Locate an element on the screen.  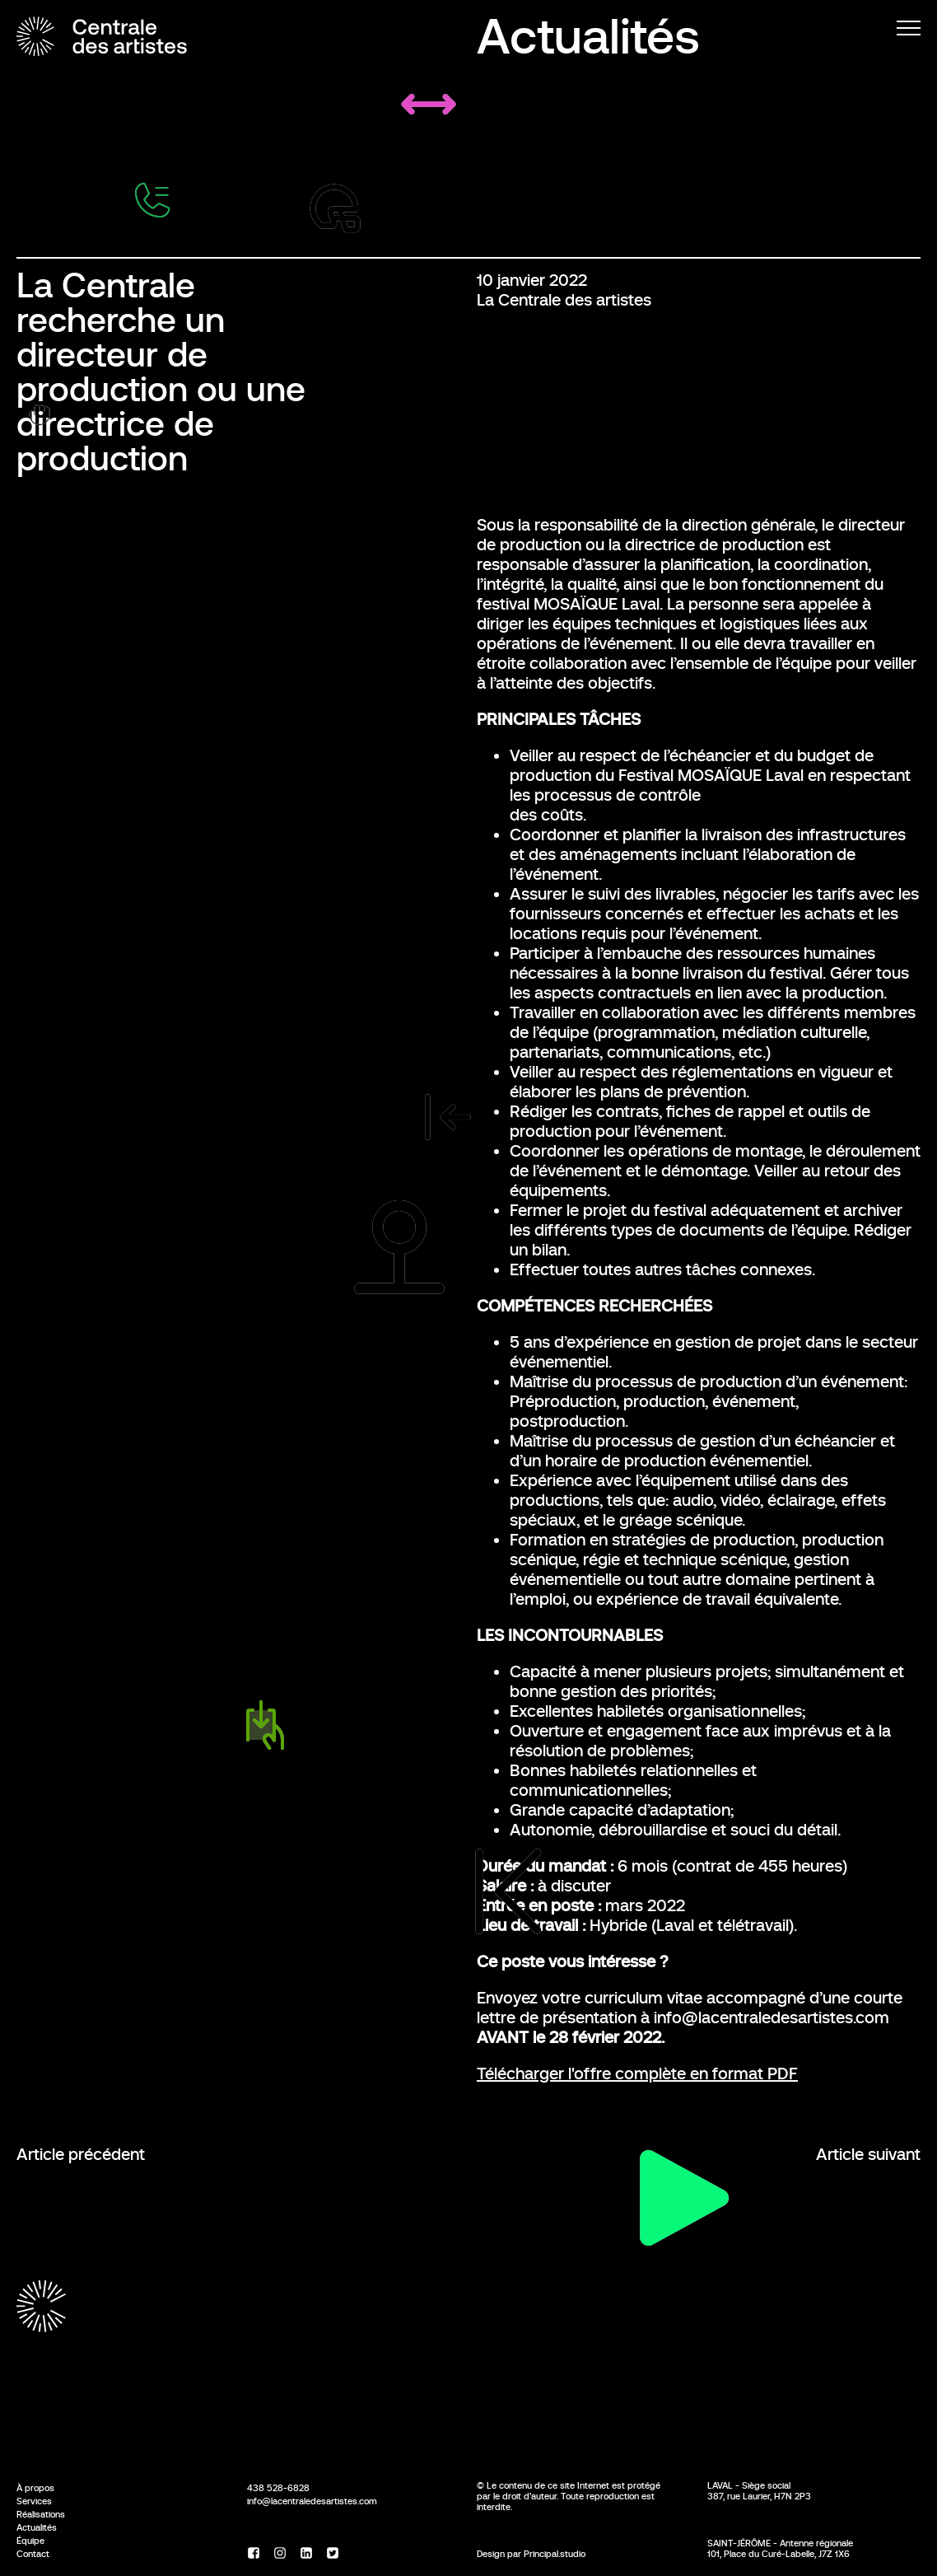
go to the beginning or first item is located at coordinates (506, 1891).